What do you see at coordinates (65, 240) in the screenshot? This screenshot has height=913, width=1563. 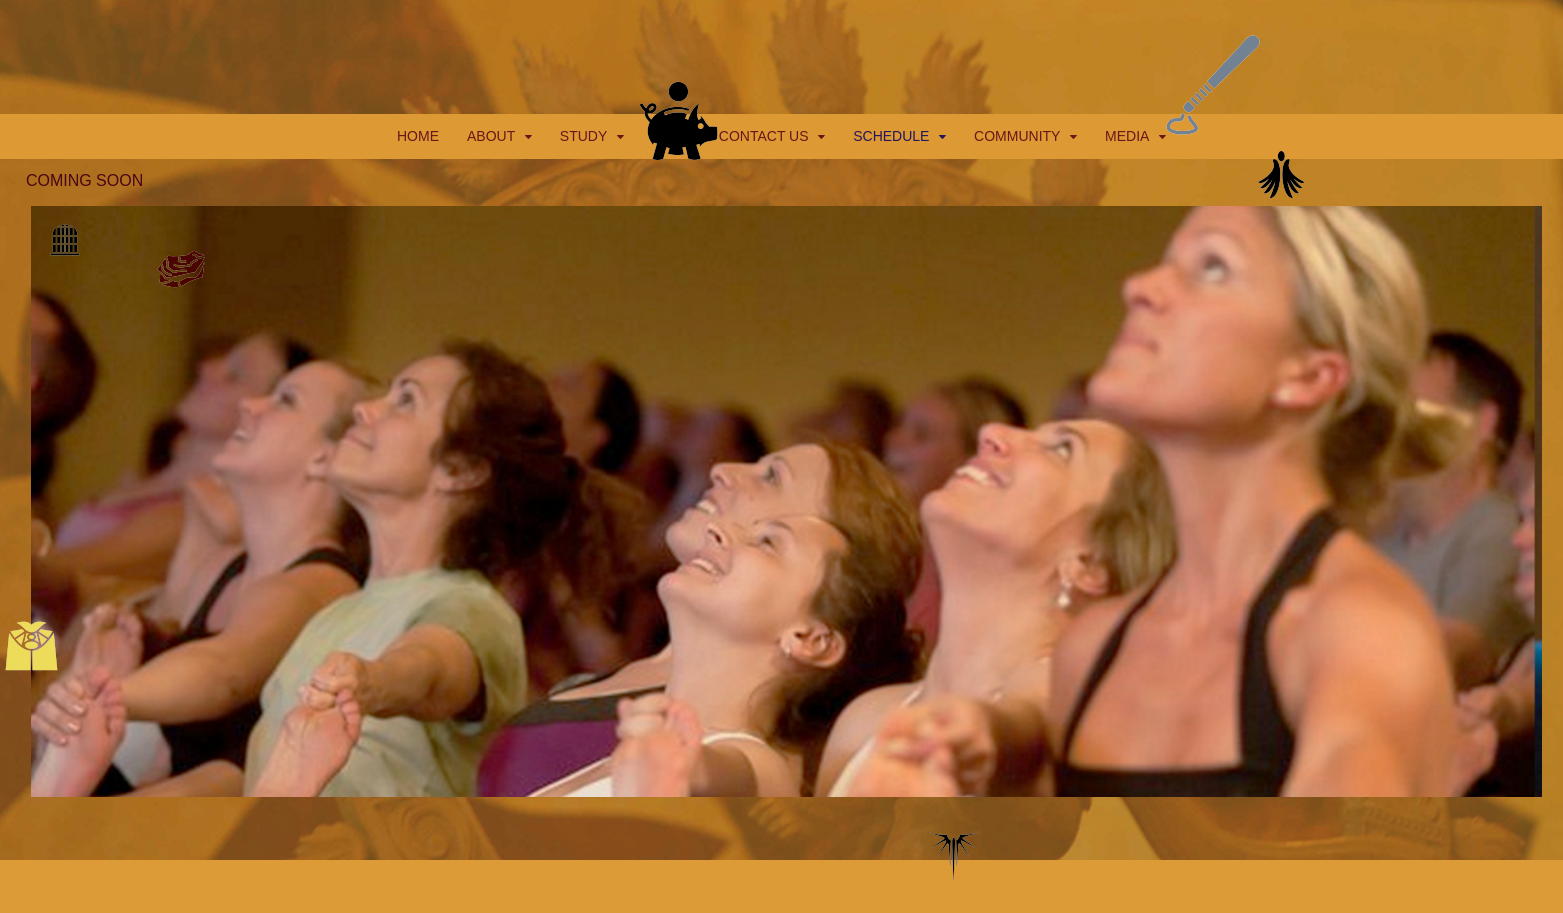 I see `indicates a jail or prison location` at bounding box center [65, 240].